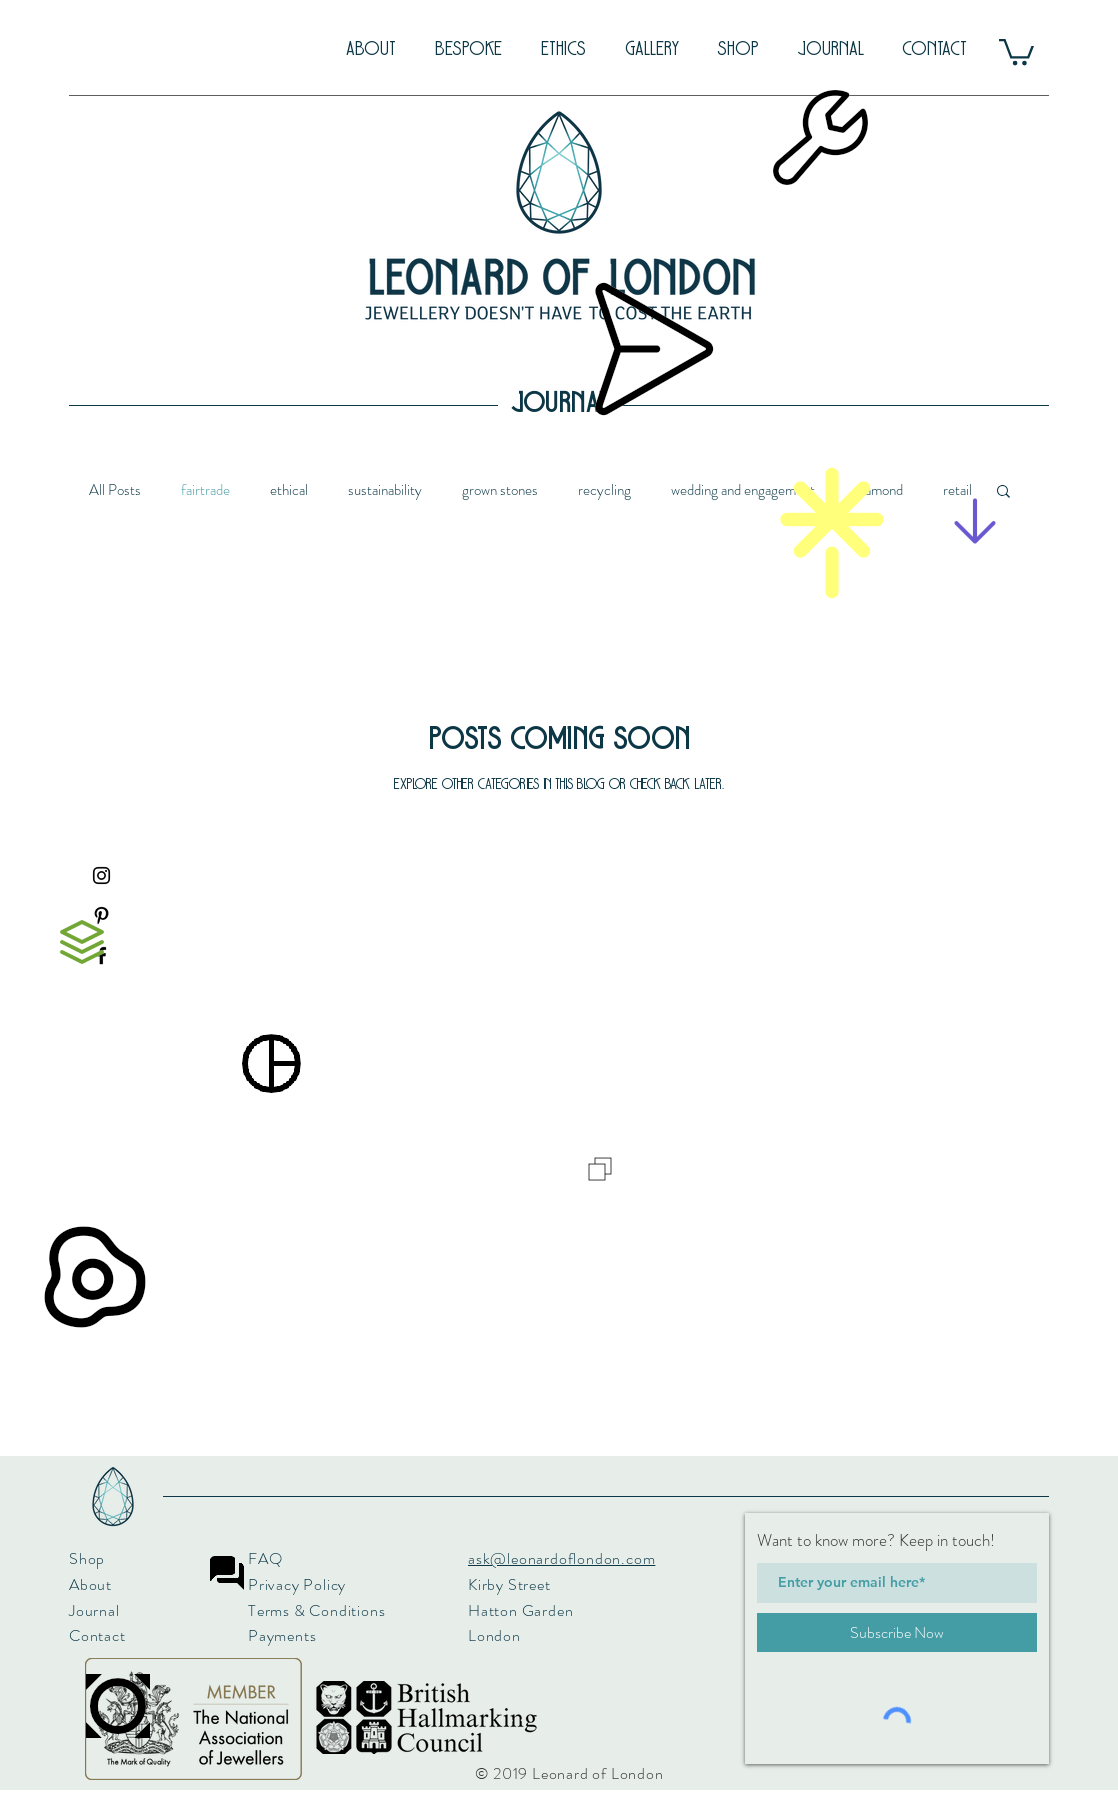 Image resolution: width=1118 pixels, height=1795 pixels. I want to click on view data breakdown or statistics, so click(271, 1063).